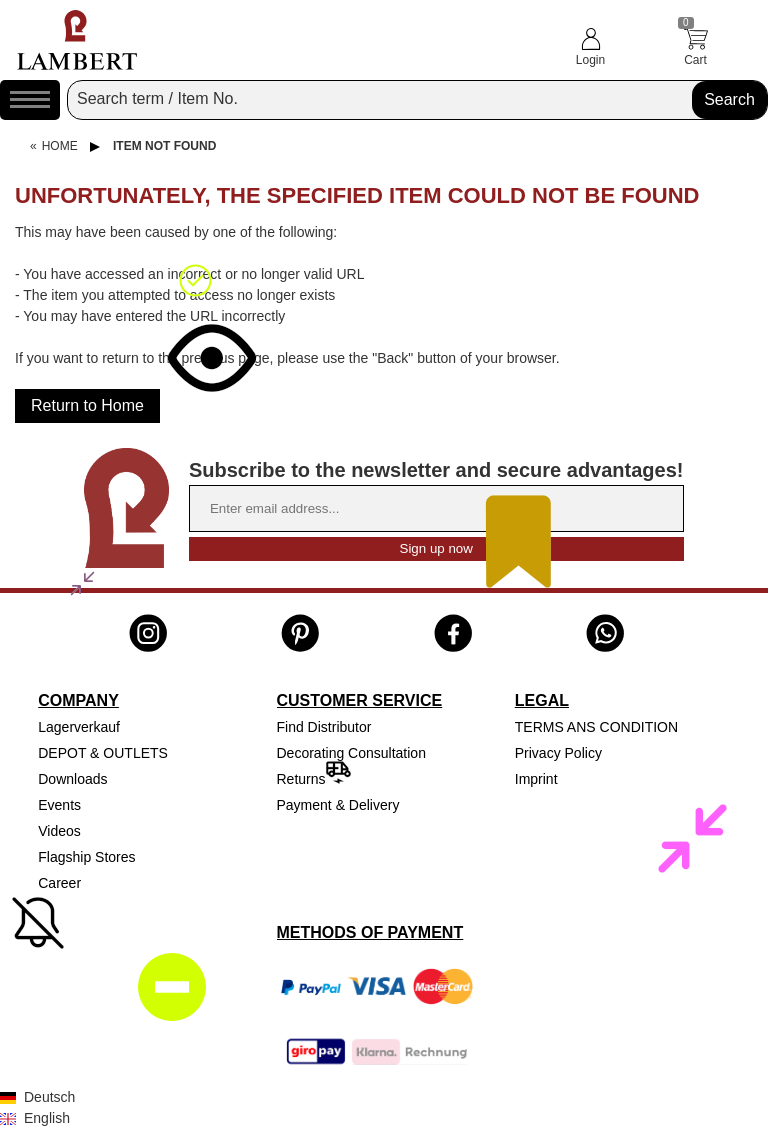 Image resolution: width=768 pixels, height=1144 pixels. I want to click on select electric rickshaw as transportation option, so click(338, 771).